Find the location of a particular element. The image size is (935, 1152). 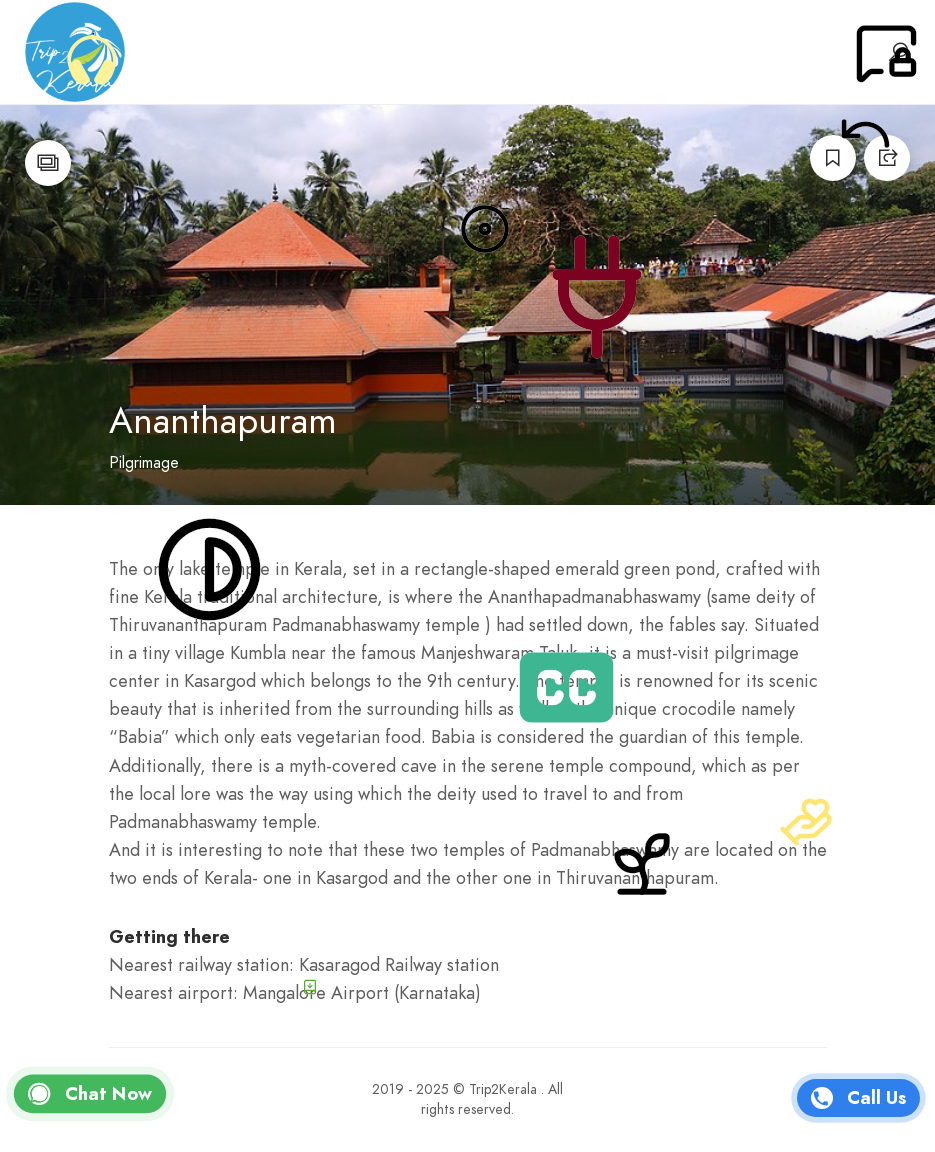

play or access music library is located at coordinates (485, 229).